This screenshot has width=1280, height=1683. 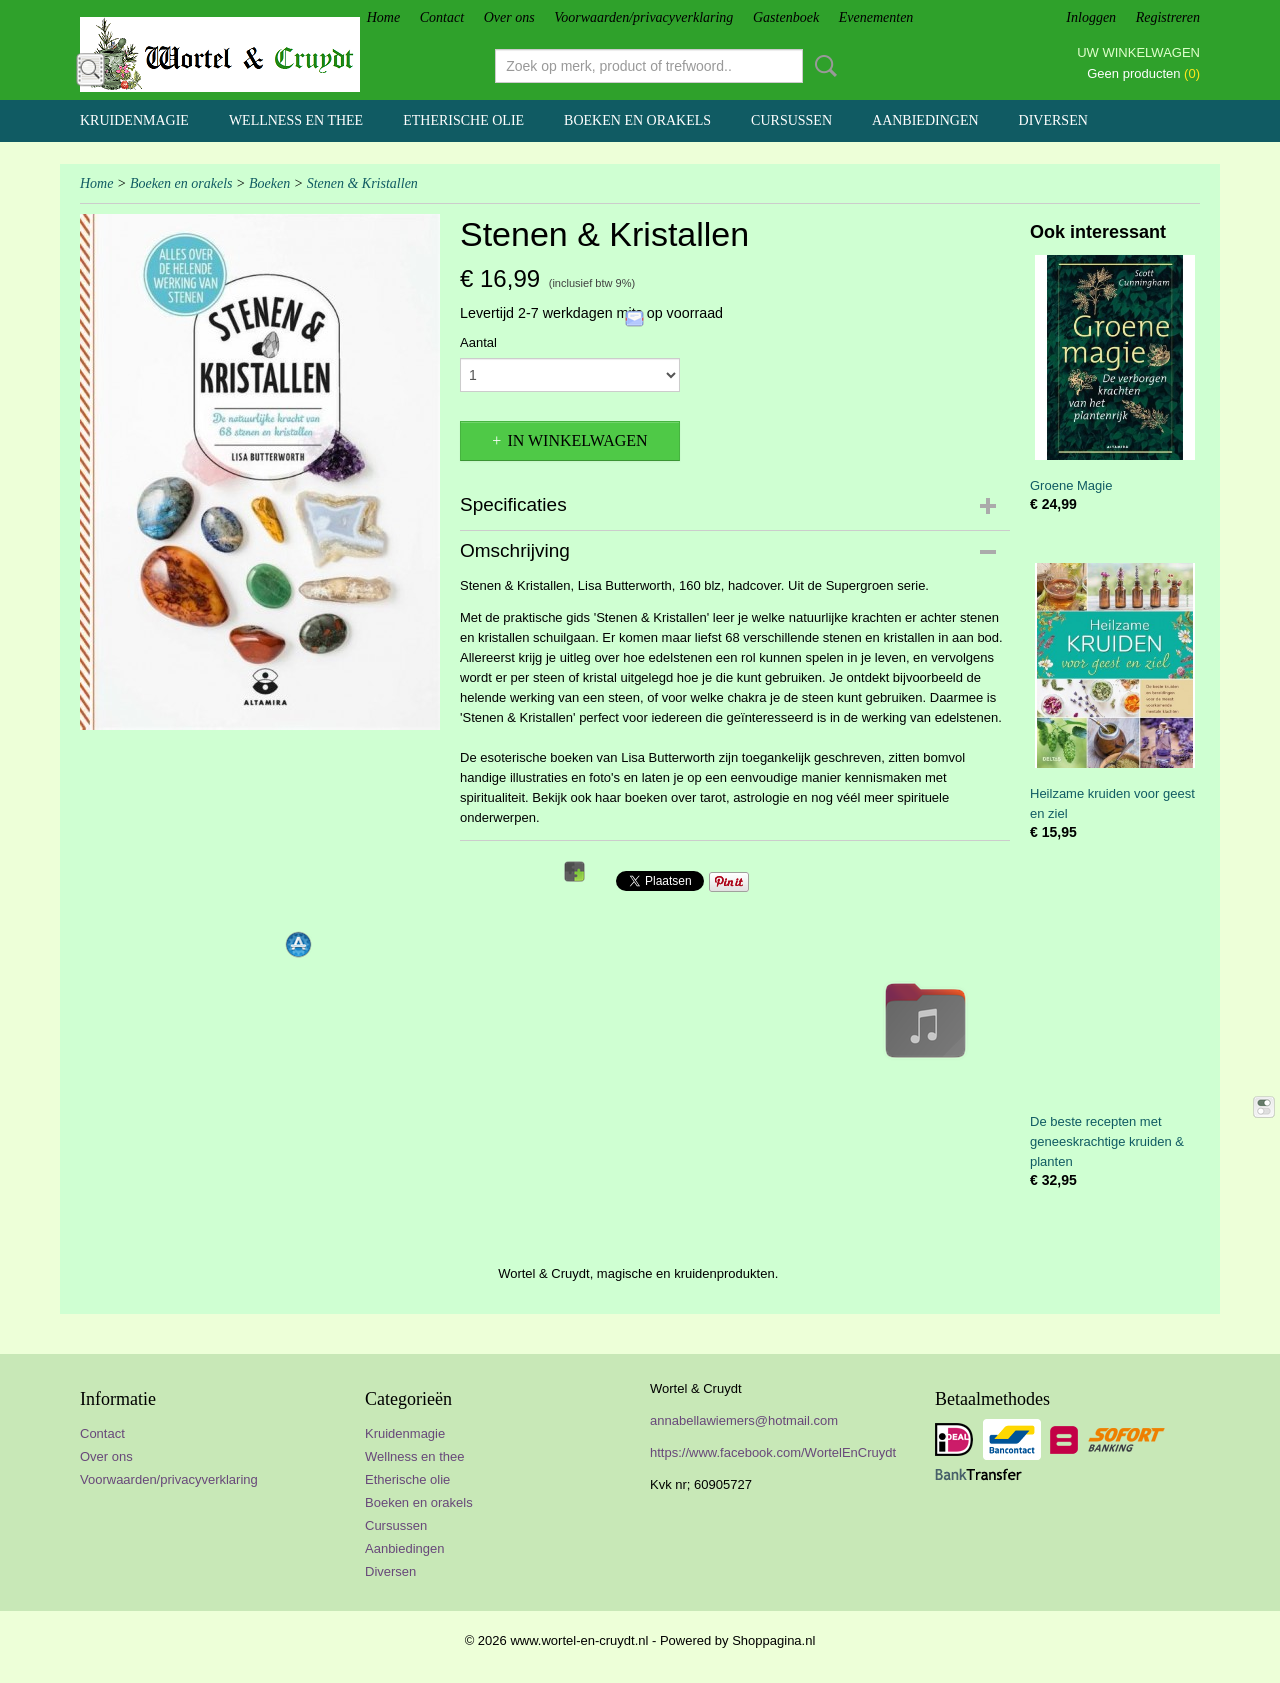 What do you see at coordinates (1264, 1107) in the screenshot?
I see `open system settings or preferences` at bounding box center [1264, 1107].